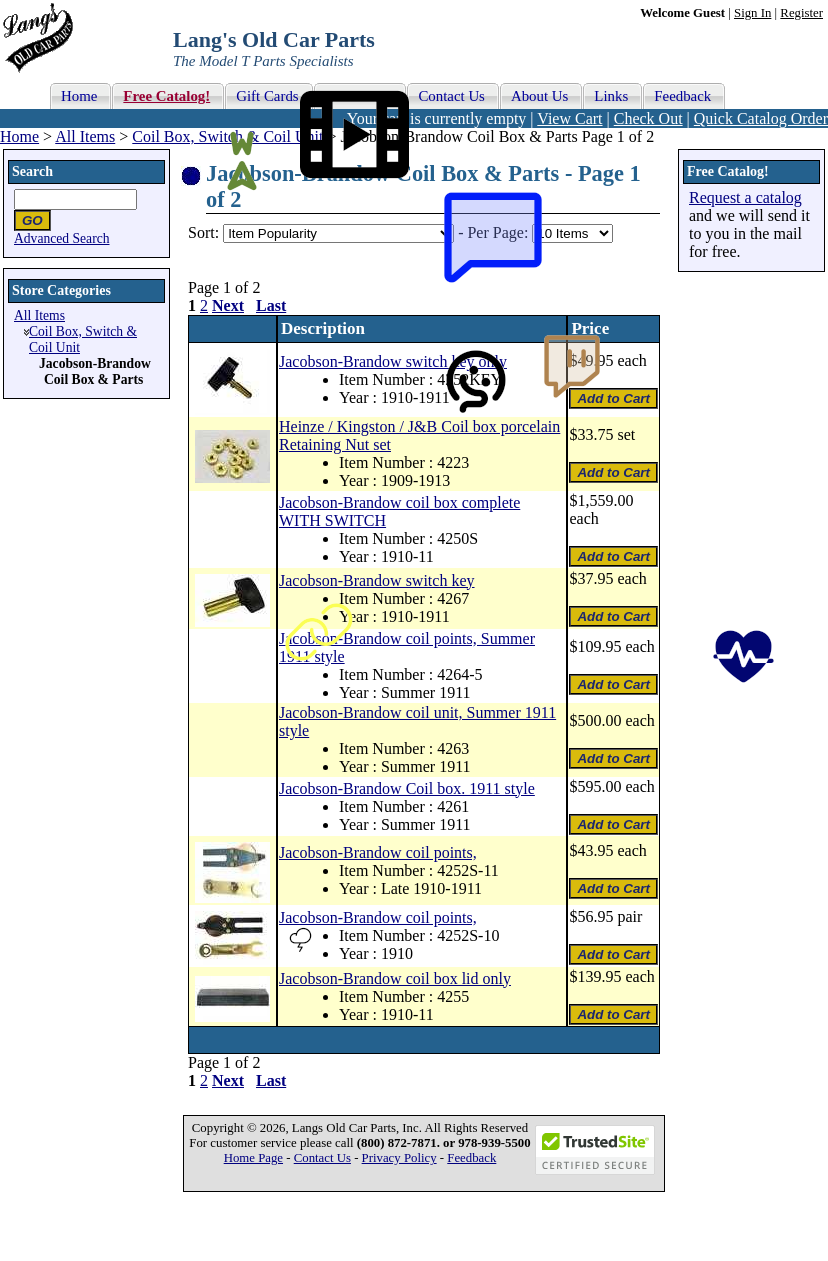 This screenshot has width=828, height=1261. I want to click on view fitness or health tracking data, so click(743, 656).